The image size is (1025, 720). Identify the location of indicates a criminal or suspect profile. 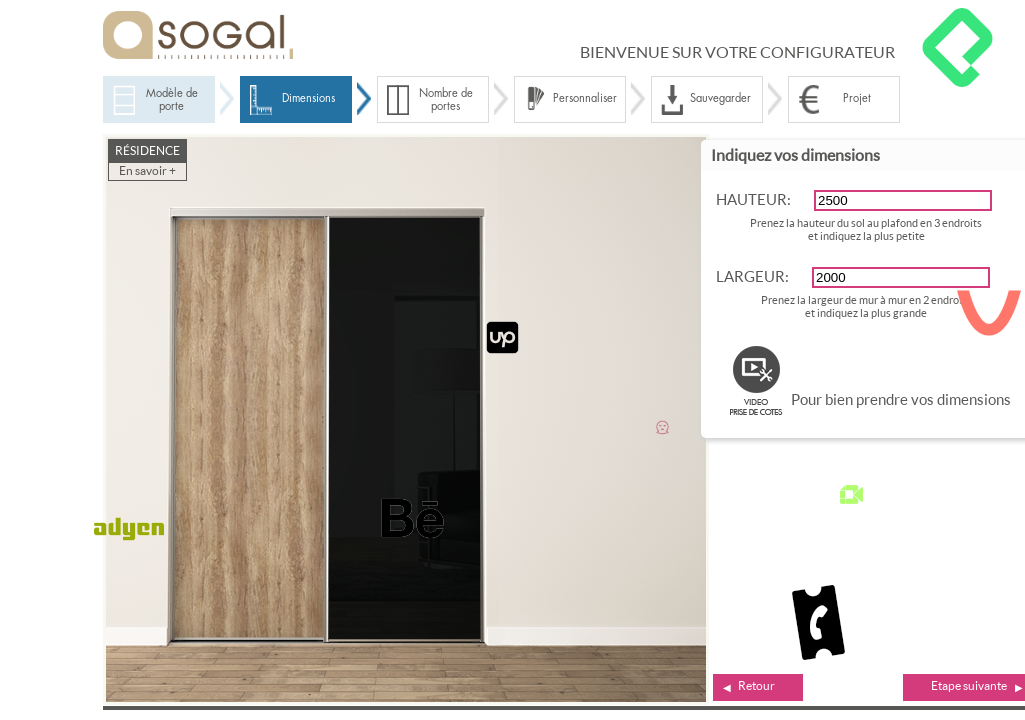
(662, 427).